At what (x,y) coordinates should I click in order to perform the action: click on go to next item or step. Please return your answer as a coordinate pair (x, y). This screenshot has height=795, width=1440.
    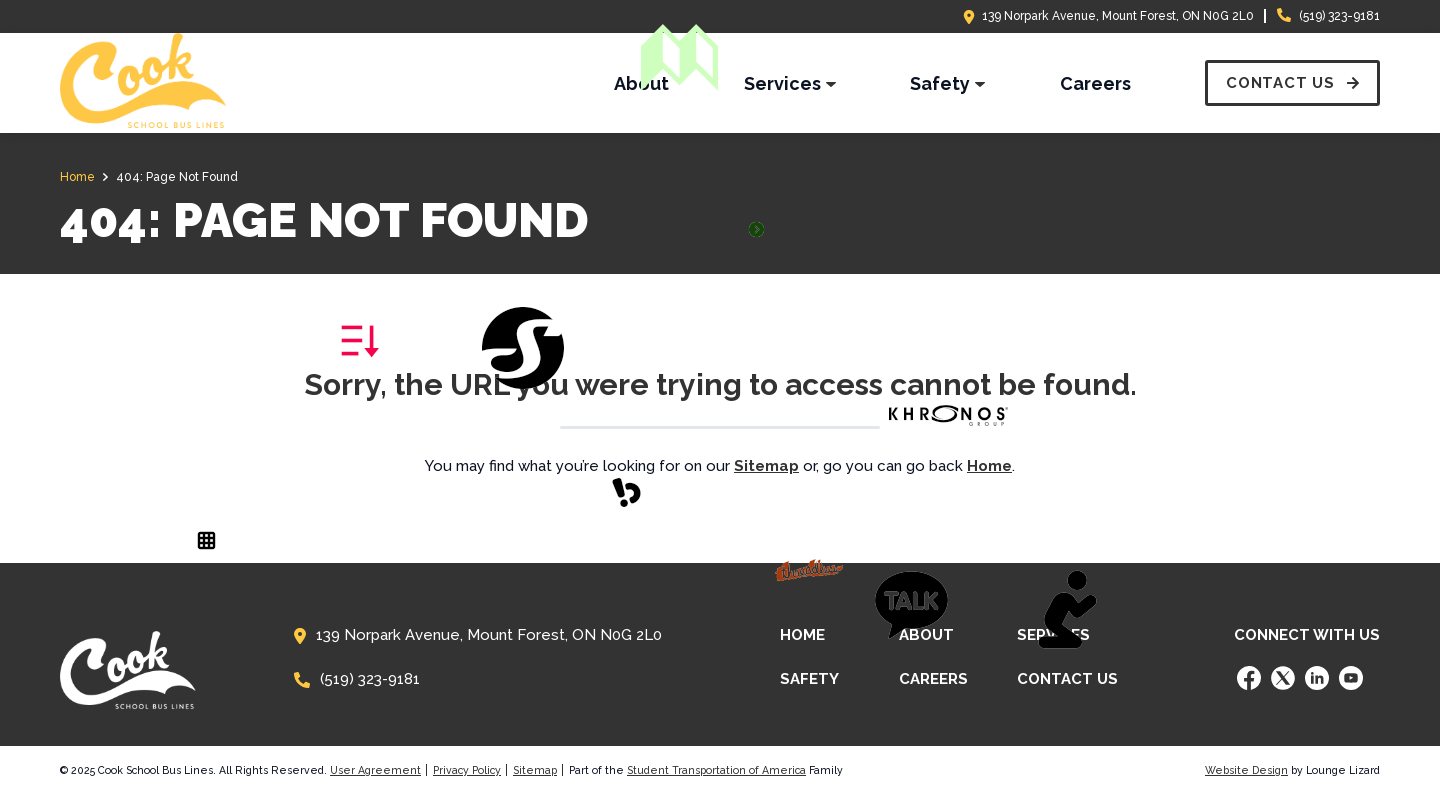
    Looking at the image, I should click on (756, 229).